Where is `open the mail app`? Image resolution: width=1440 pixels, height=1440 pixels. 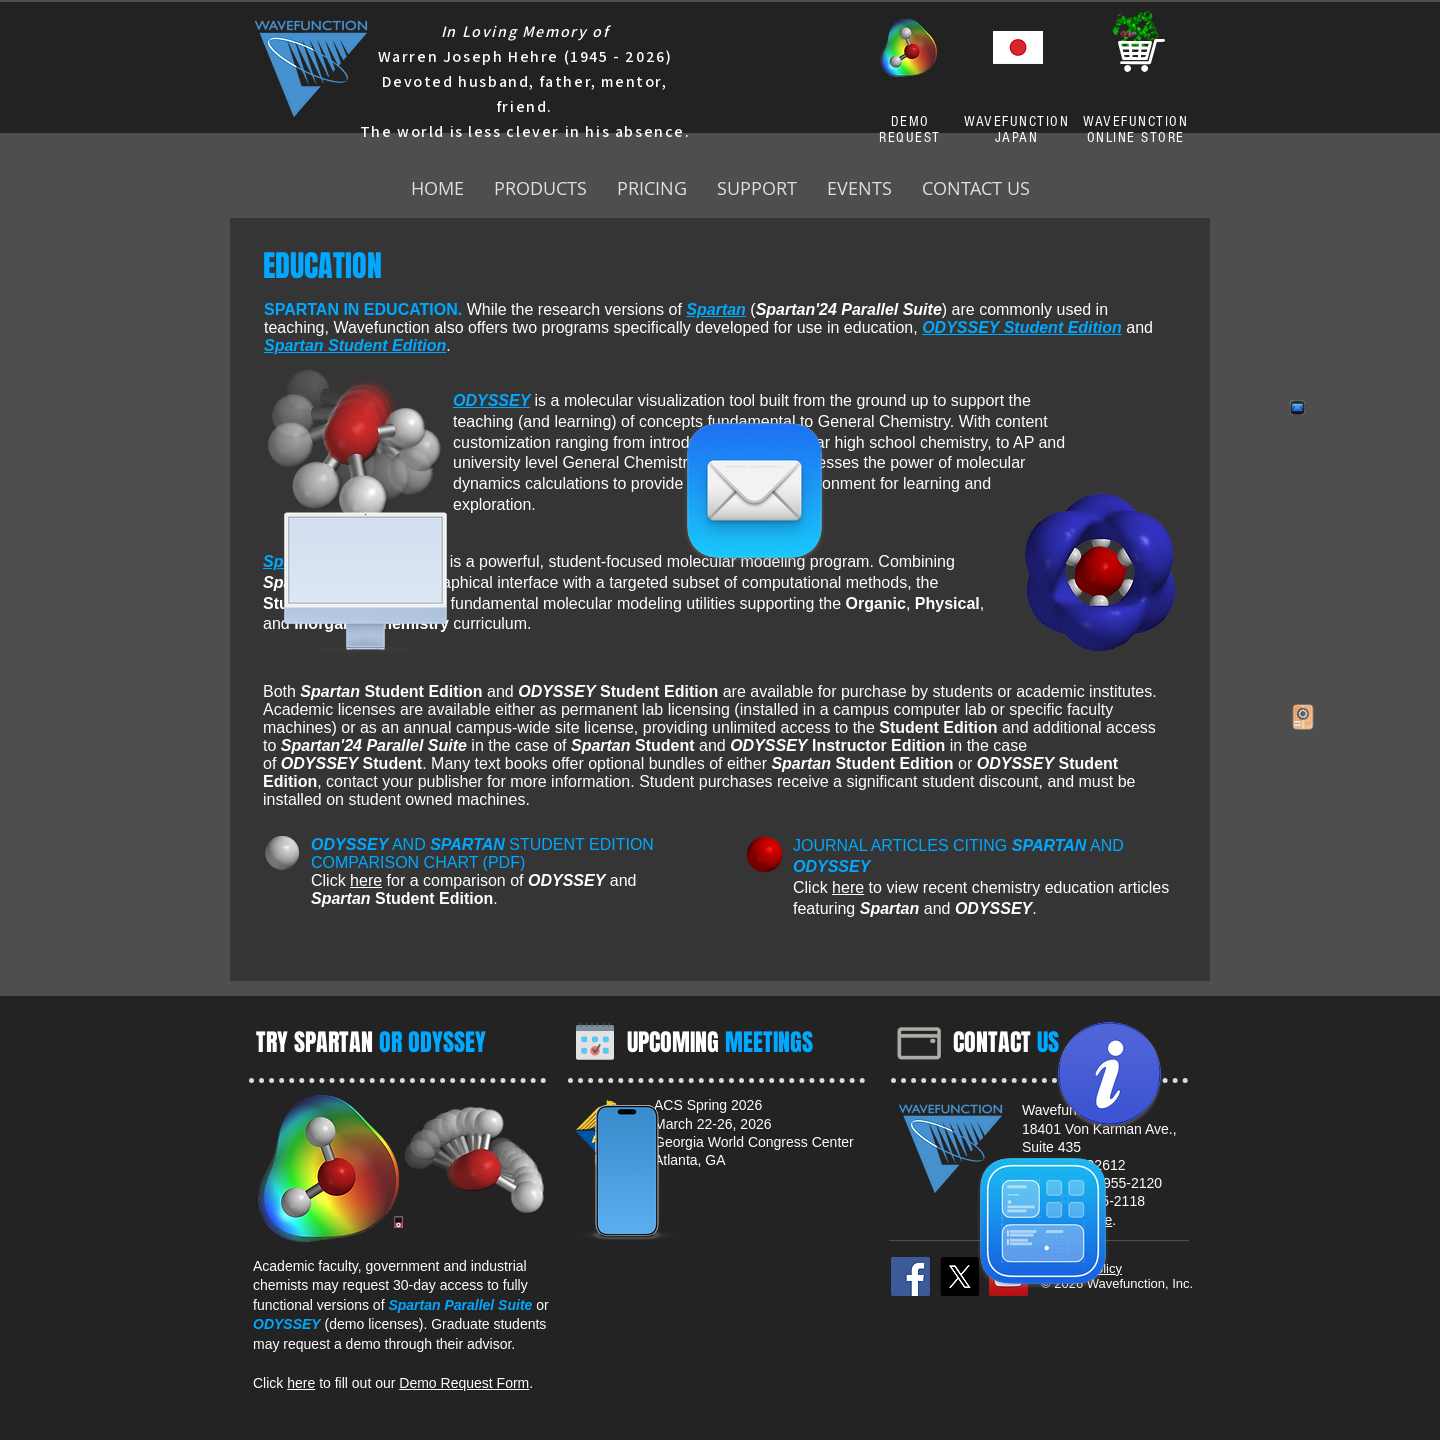 open the mail app is located at coordinates (1297, 407).